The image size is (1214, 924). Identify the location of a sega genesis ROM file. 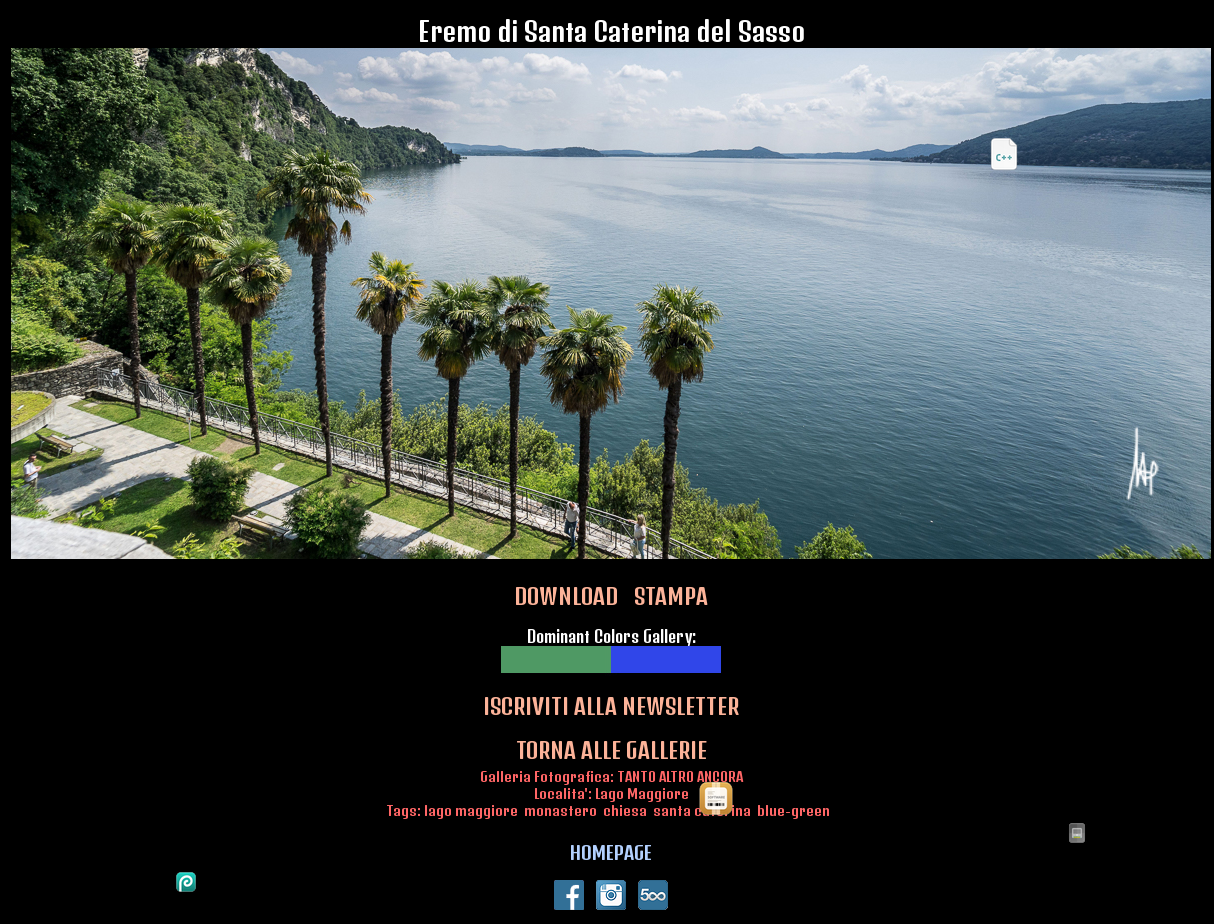
(1077, 833).